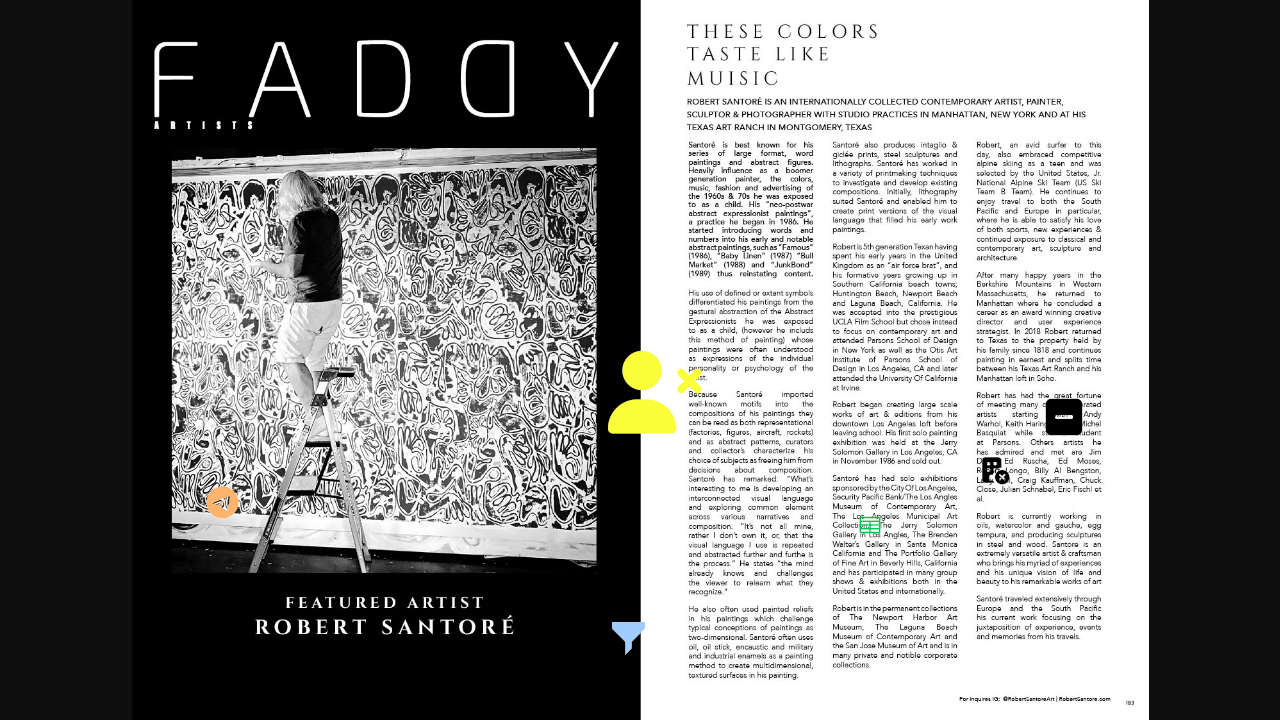 This screenshot has height=720, width=1280. I want to click on filter or sort content, so click(628, 638).